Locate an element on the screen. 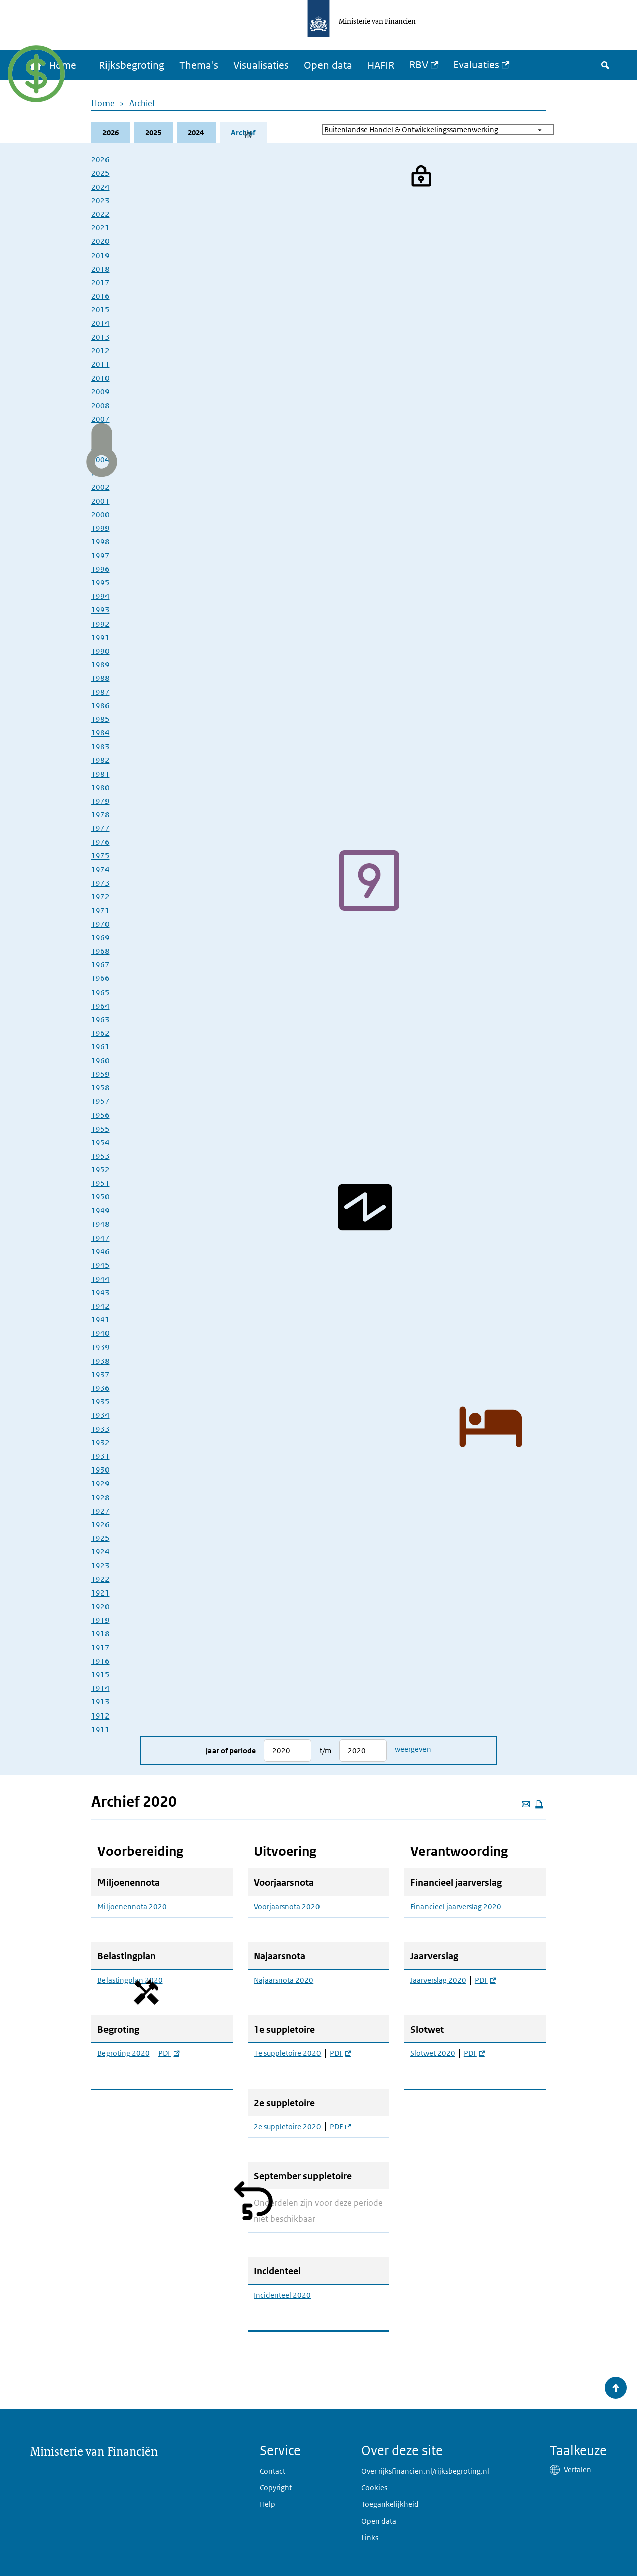  rewind media by 5 seconds is located at coordinates (252, 2201).